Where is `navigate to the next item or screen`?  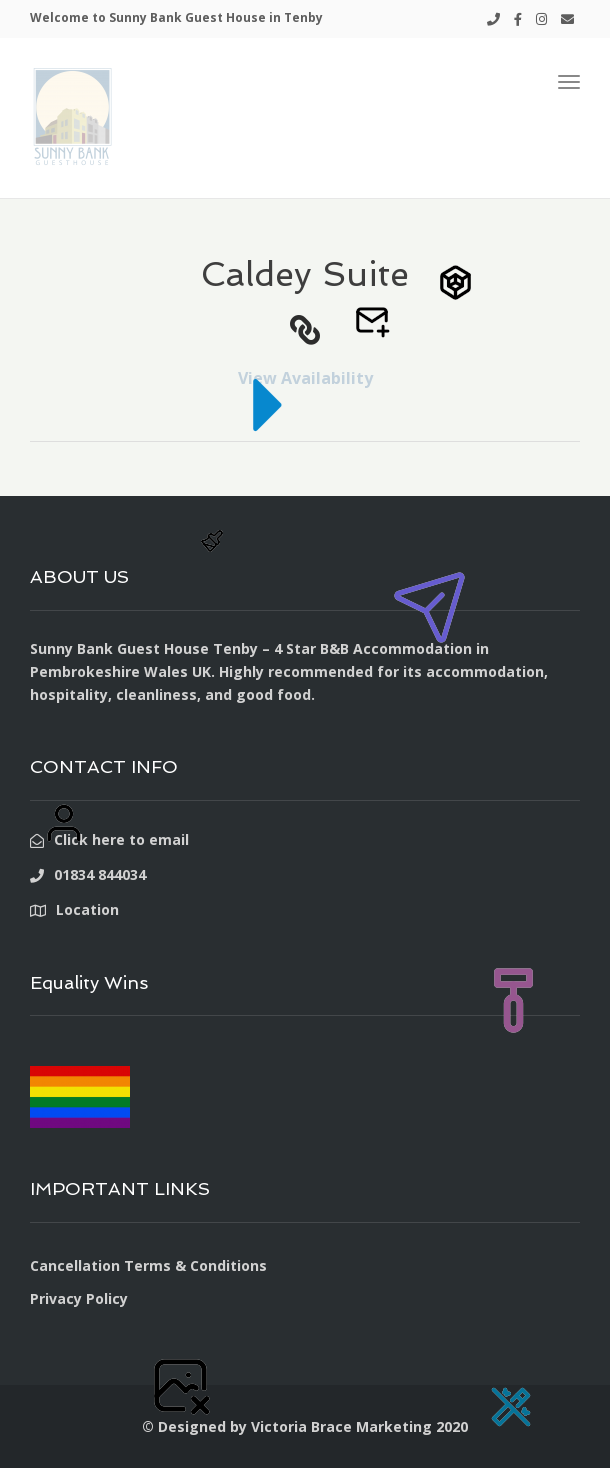 navigate to the next item or screen is located at coordinates (265, 405).